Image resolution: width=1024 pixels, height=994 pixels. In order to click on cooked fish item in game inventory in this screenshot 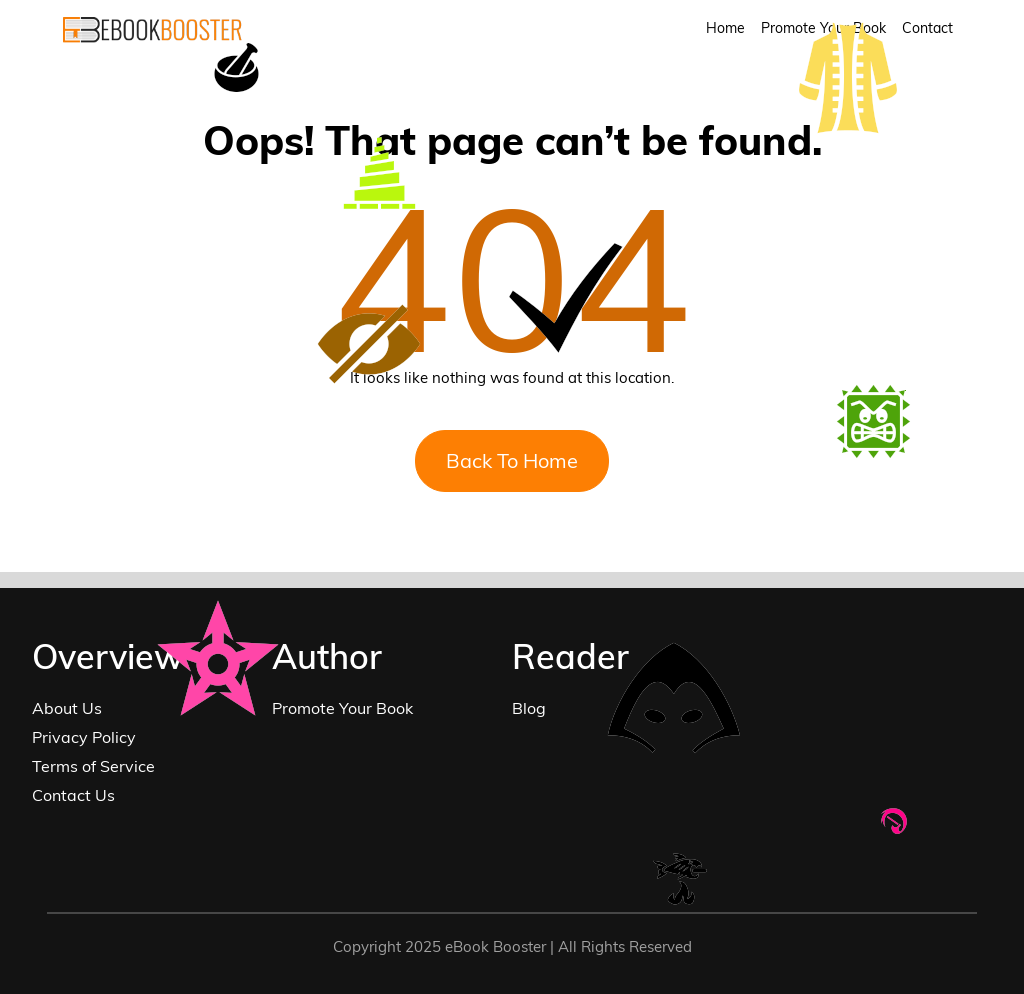, I will do `click(680, 879)`.